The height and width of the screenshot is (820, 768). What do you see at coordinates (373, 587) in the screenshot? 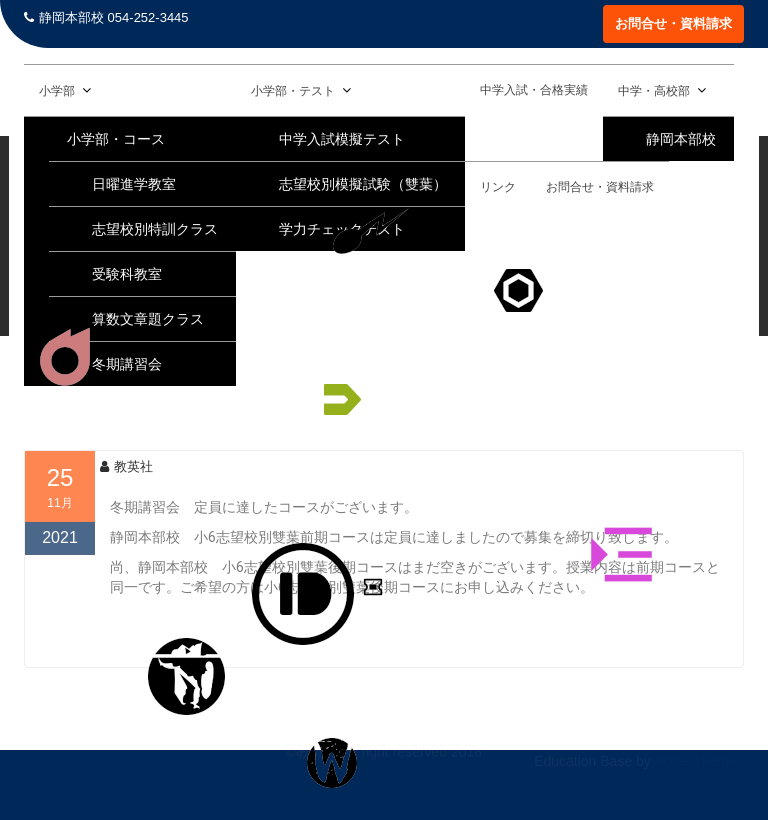
I see `view your tickets or passes` at bounding box center [373, 587].